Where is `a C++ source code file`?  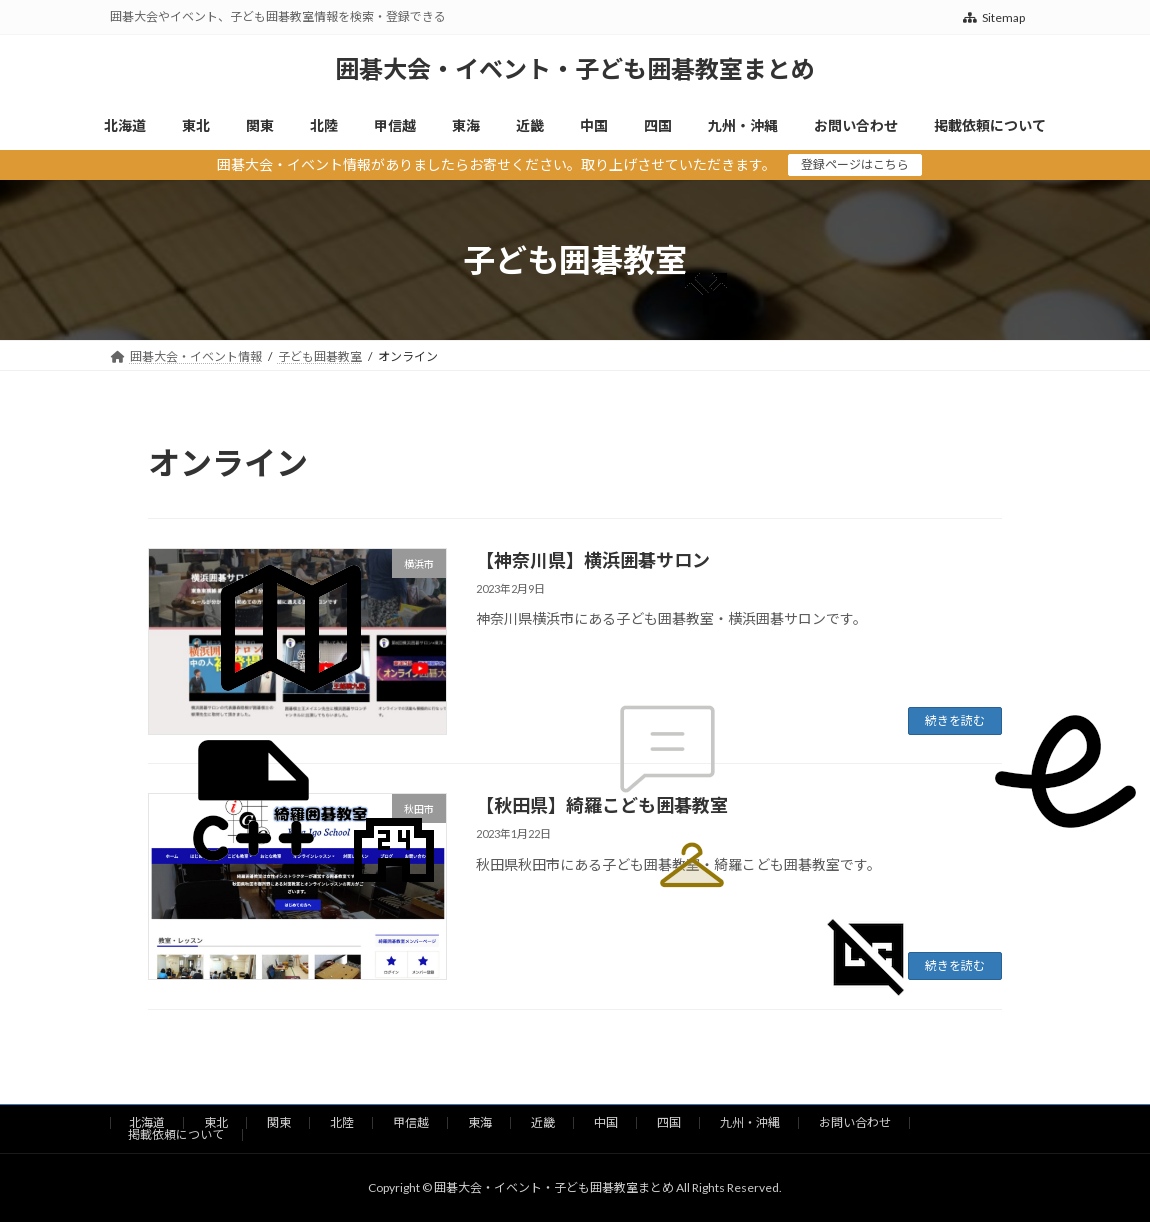
a C++ source code file is located at coordinates (253, 805).